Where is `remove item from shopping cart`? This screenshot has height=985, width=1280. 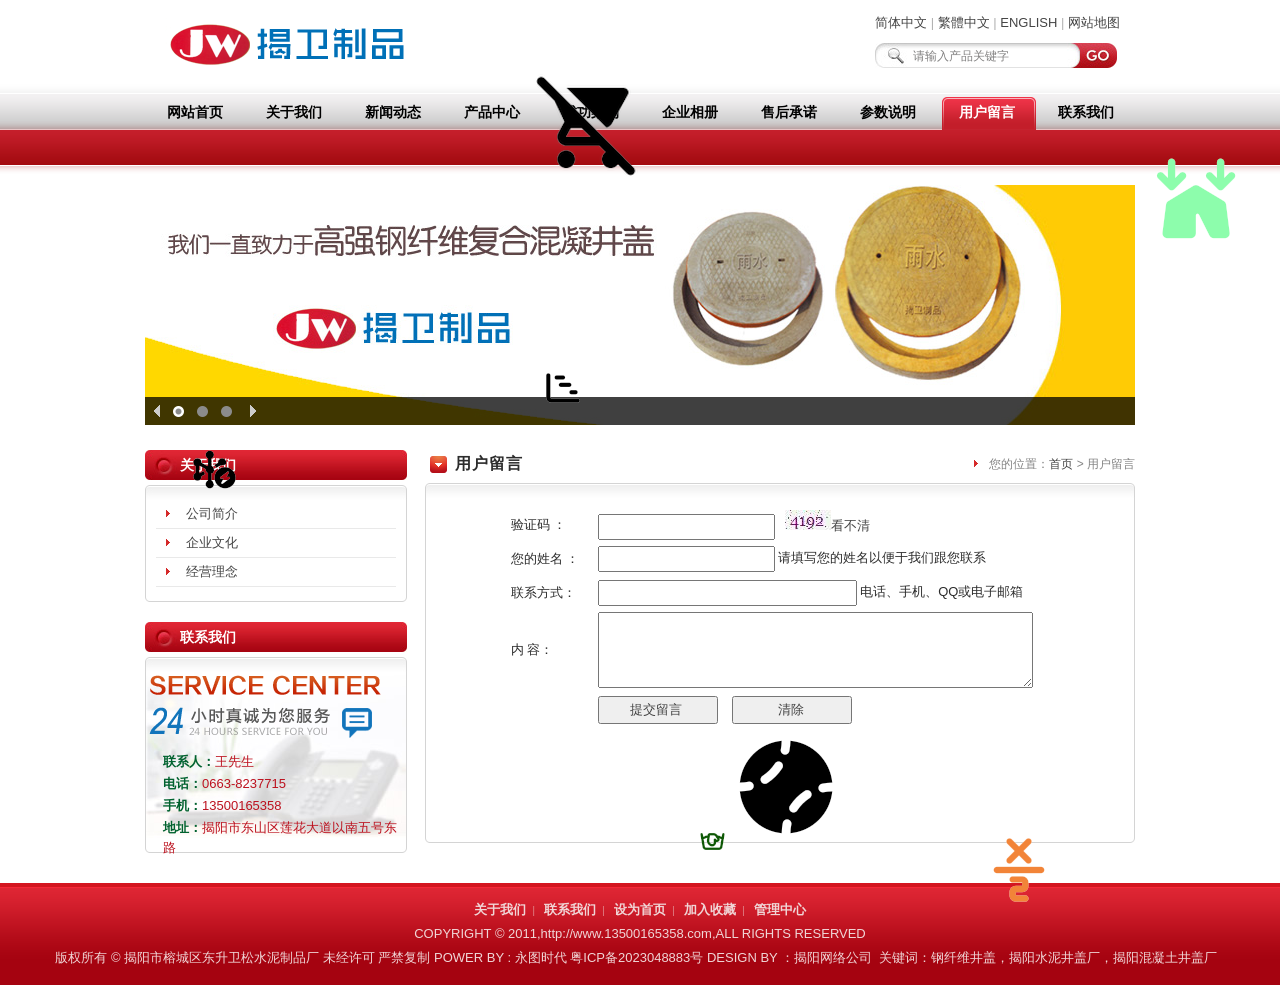 remove item from shopping cart is located at coordinates (588, 123).